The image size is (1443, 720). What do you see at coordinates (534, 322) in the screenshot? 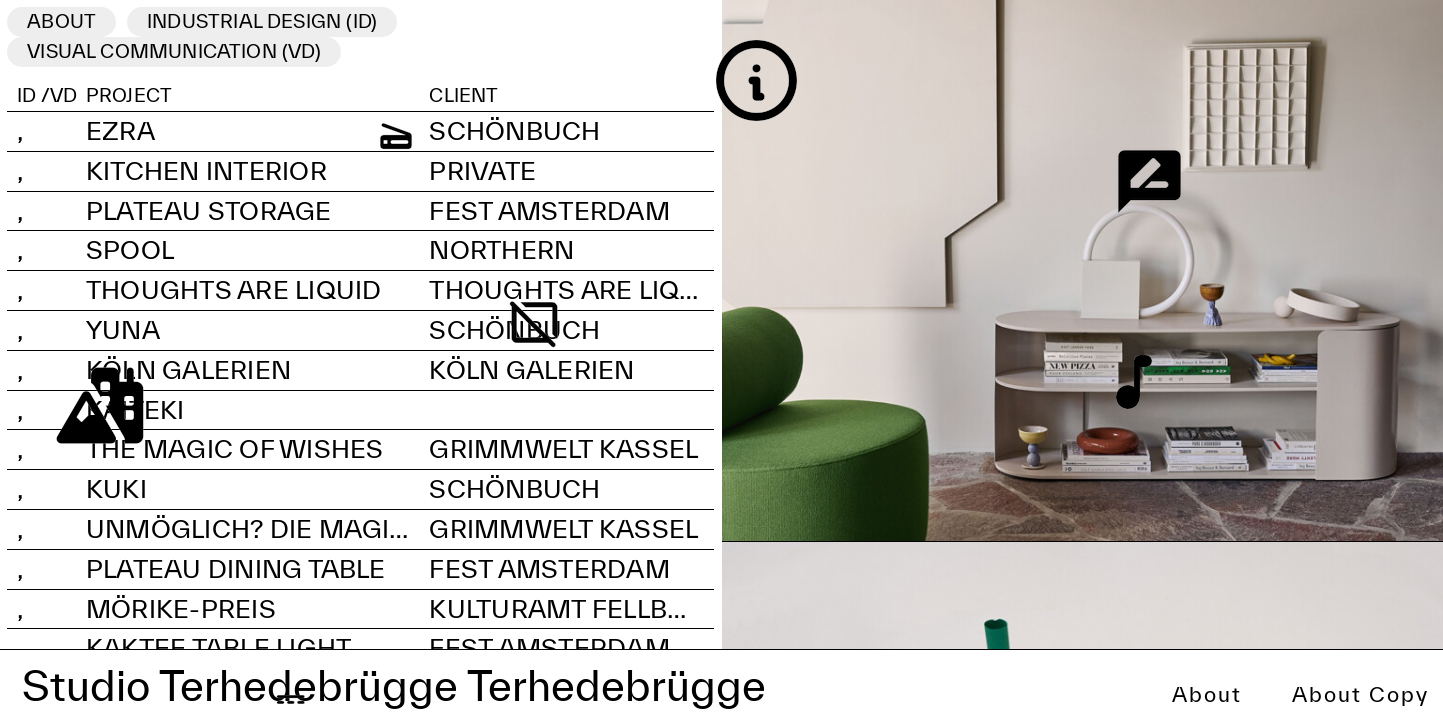
I see `indicates browser not supported` at bounding box center [534, 322].